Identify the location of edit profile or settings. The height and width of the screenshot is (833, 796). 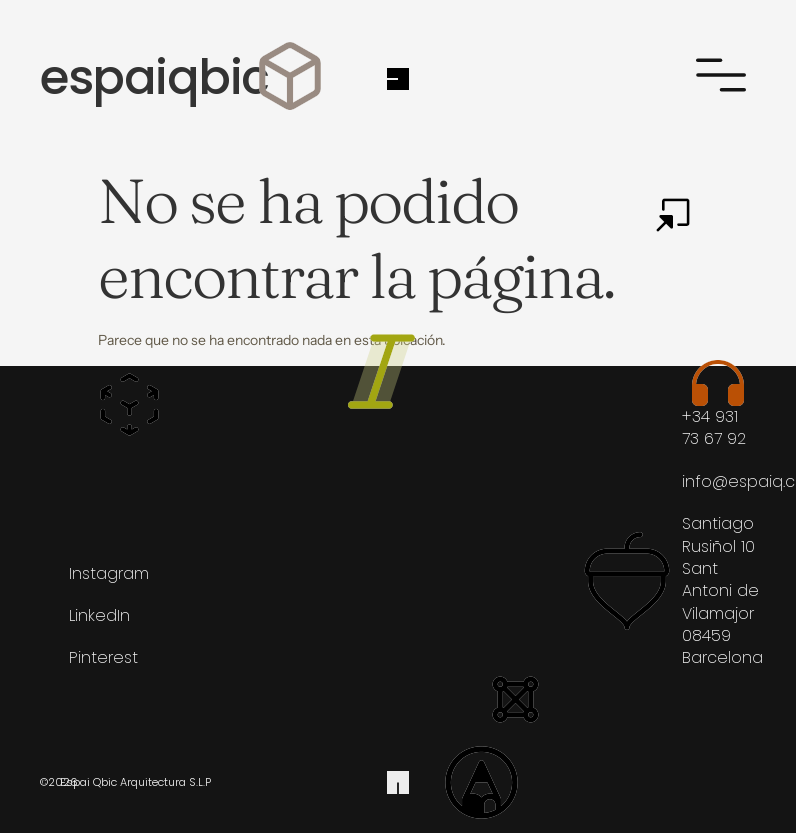
(481, 782).